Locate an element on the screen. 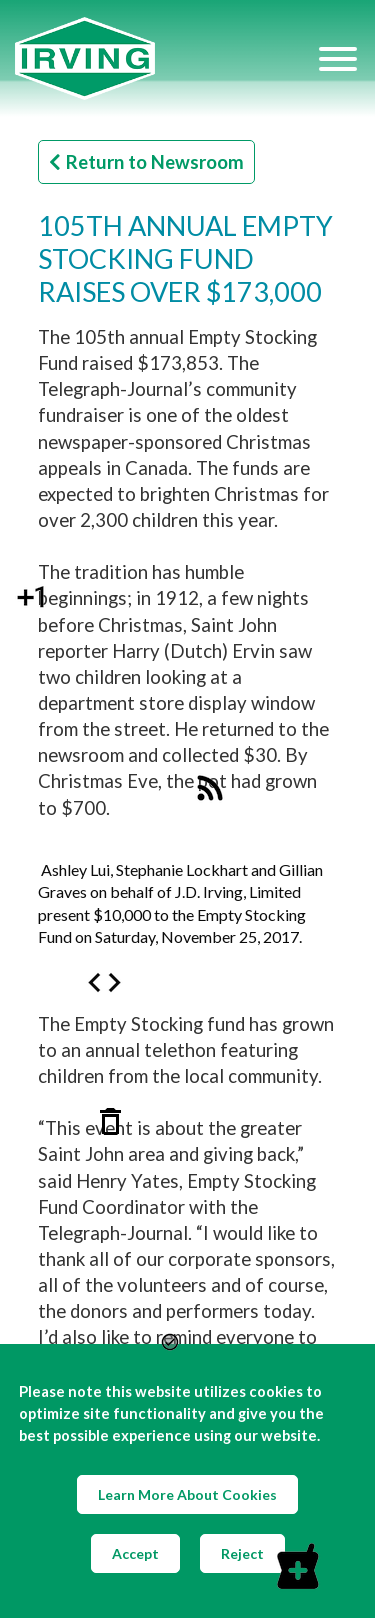 The width and height of the screenshot is (375, 1618). delete selected item is located at coordinates (110, 1121).